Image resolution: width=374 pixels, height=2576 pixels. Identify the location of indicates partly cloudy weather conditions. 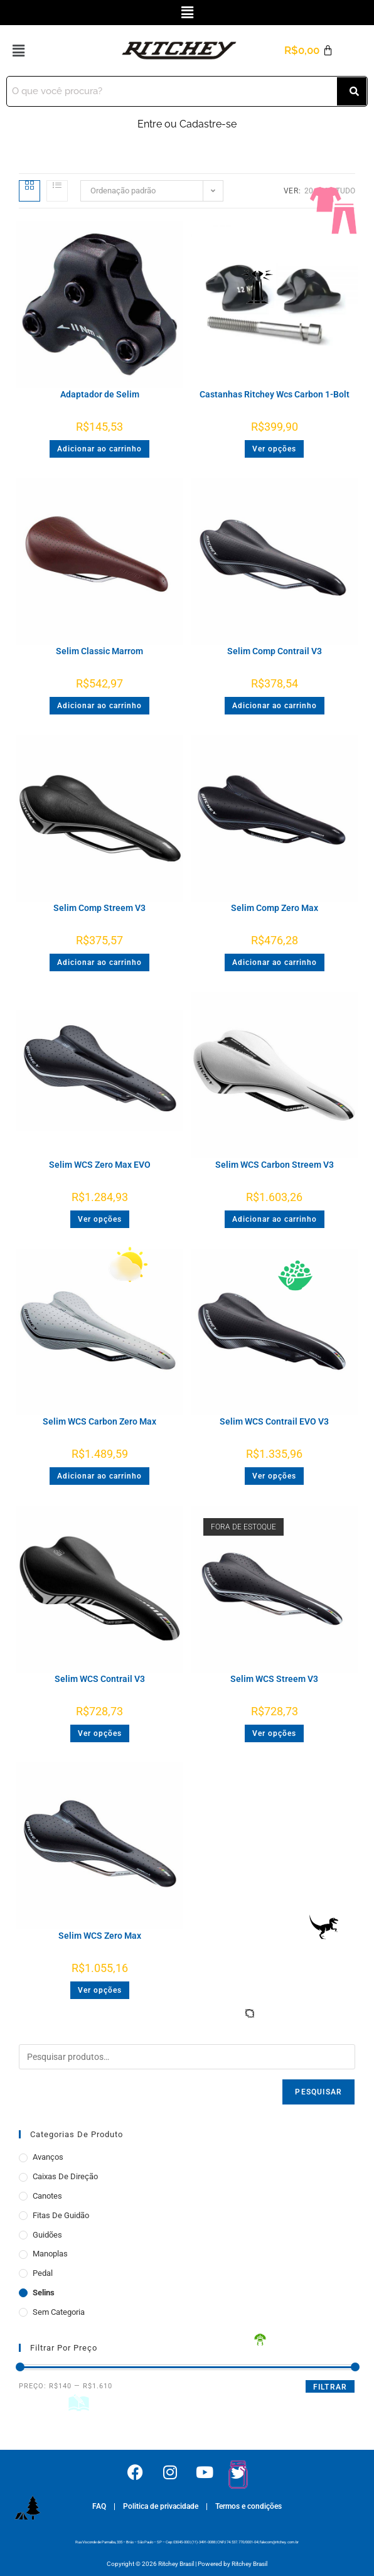
(128, 1264).